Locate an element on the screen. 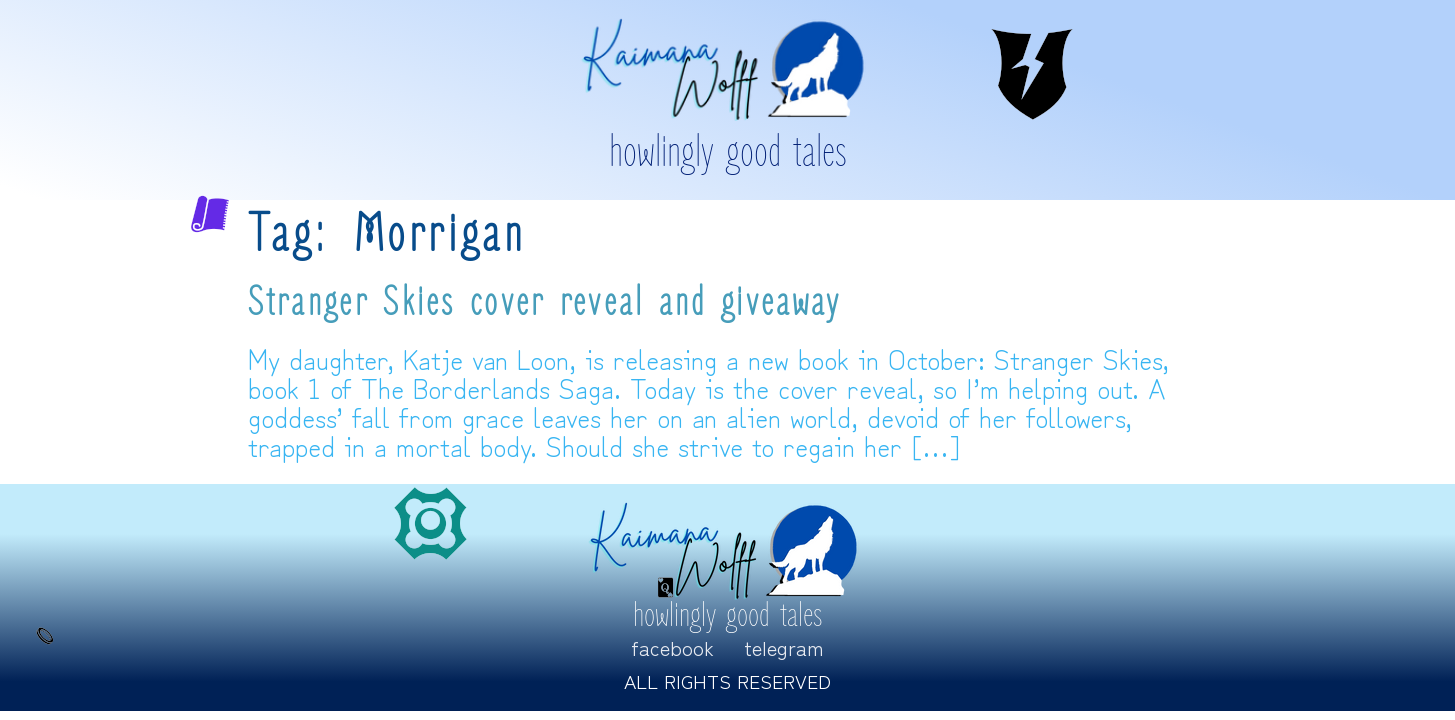 The width and height of the screenshot is (1455, 720). indicates broken or compromised security is located at coordinates (1030, 73).